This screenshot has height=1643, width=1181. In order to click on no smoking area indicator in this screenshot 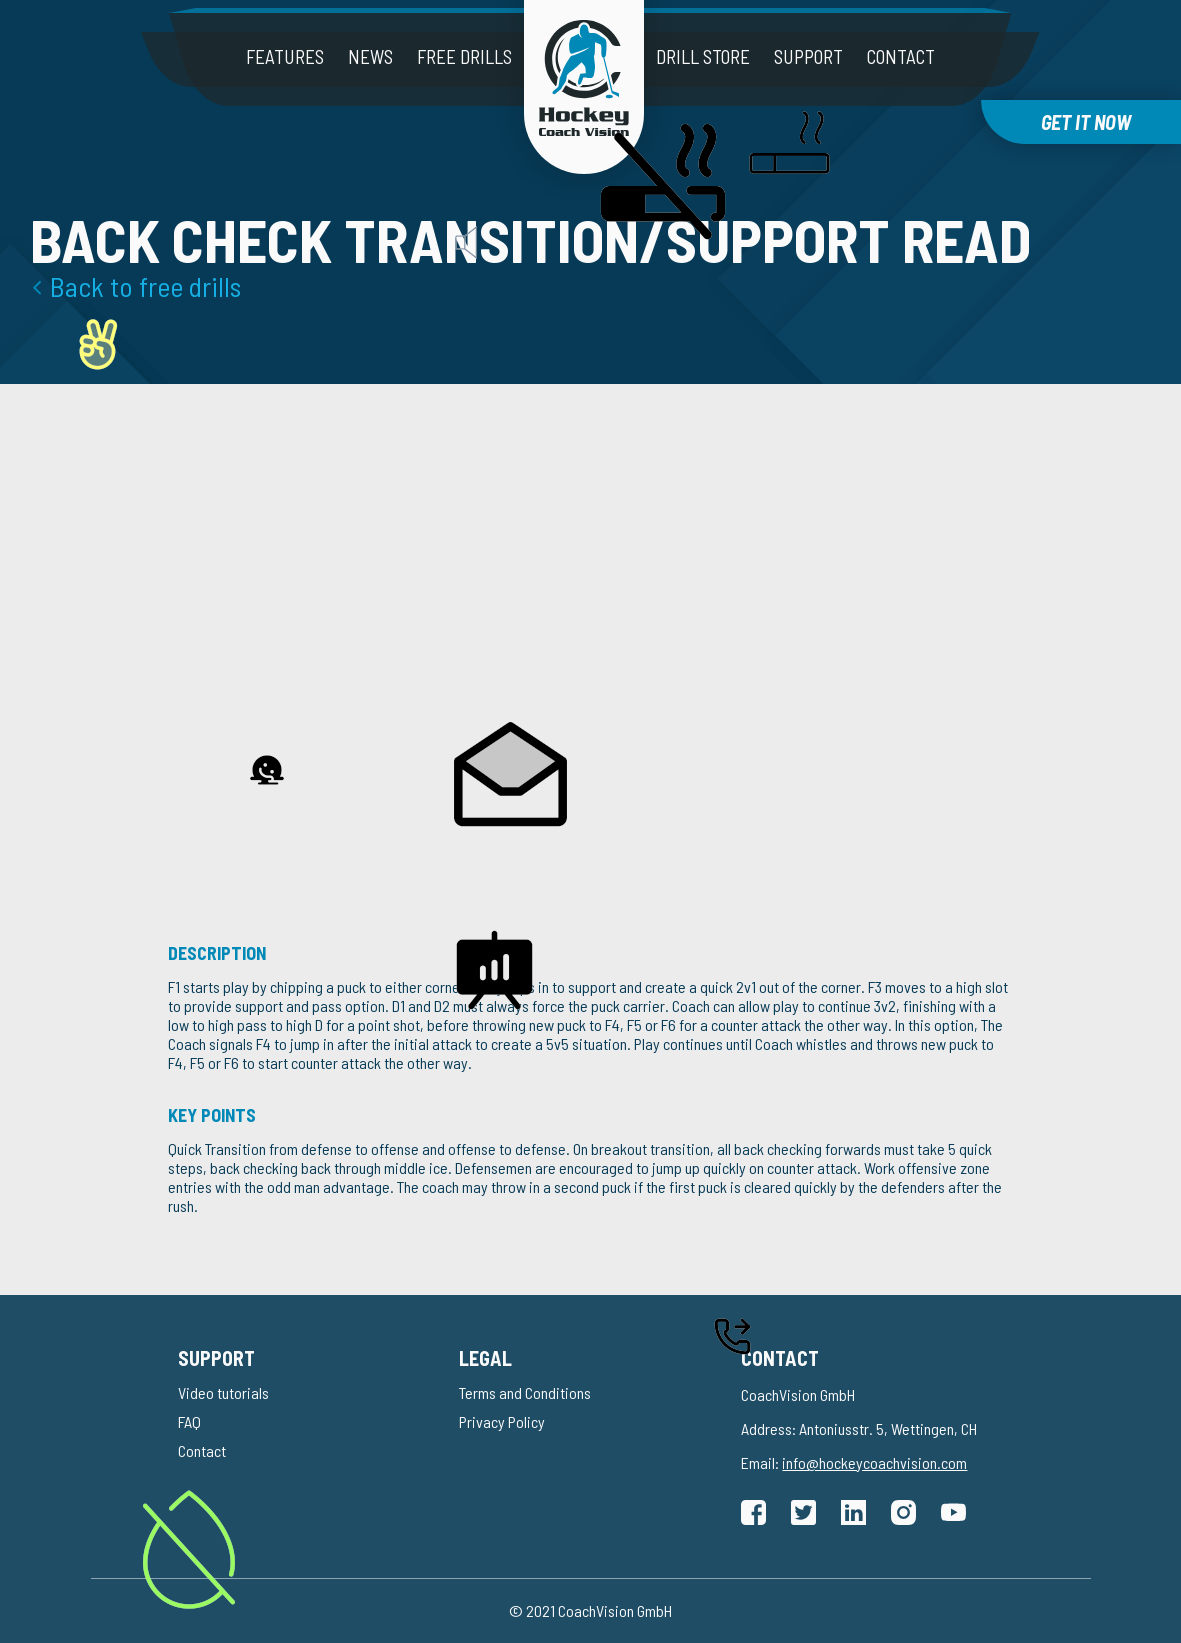, I will do `click(663, 186)`.